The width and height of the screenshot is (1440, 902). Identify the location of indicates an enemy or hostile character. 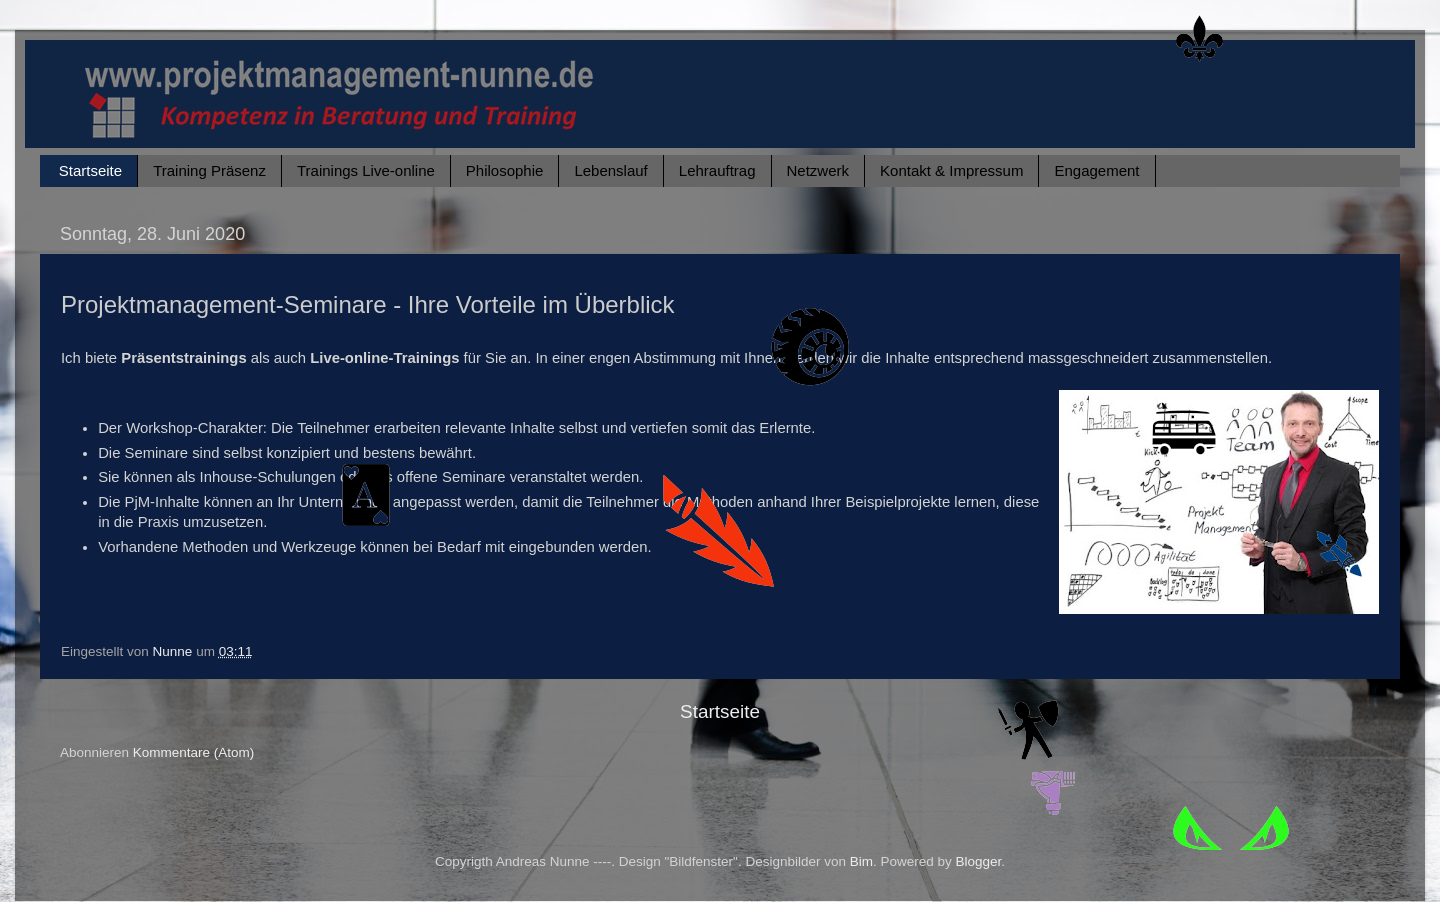
(1231, 828).